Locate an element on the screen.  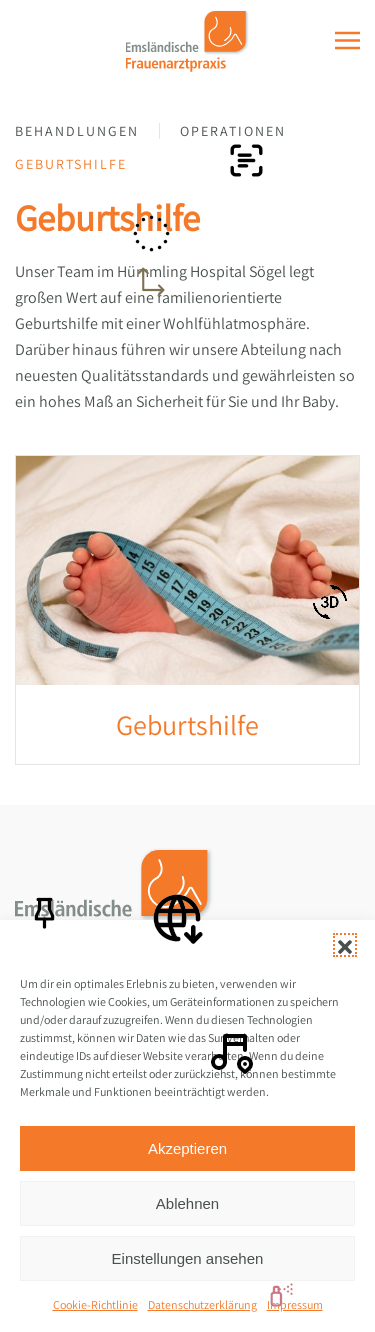
download from the web is located at coordinates (177, 918).